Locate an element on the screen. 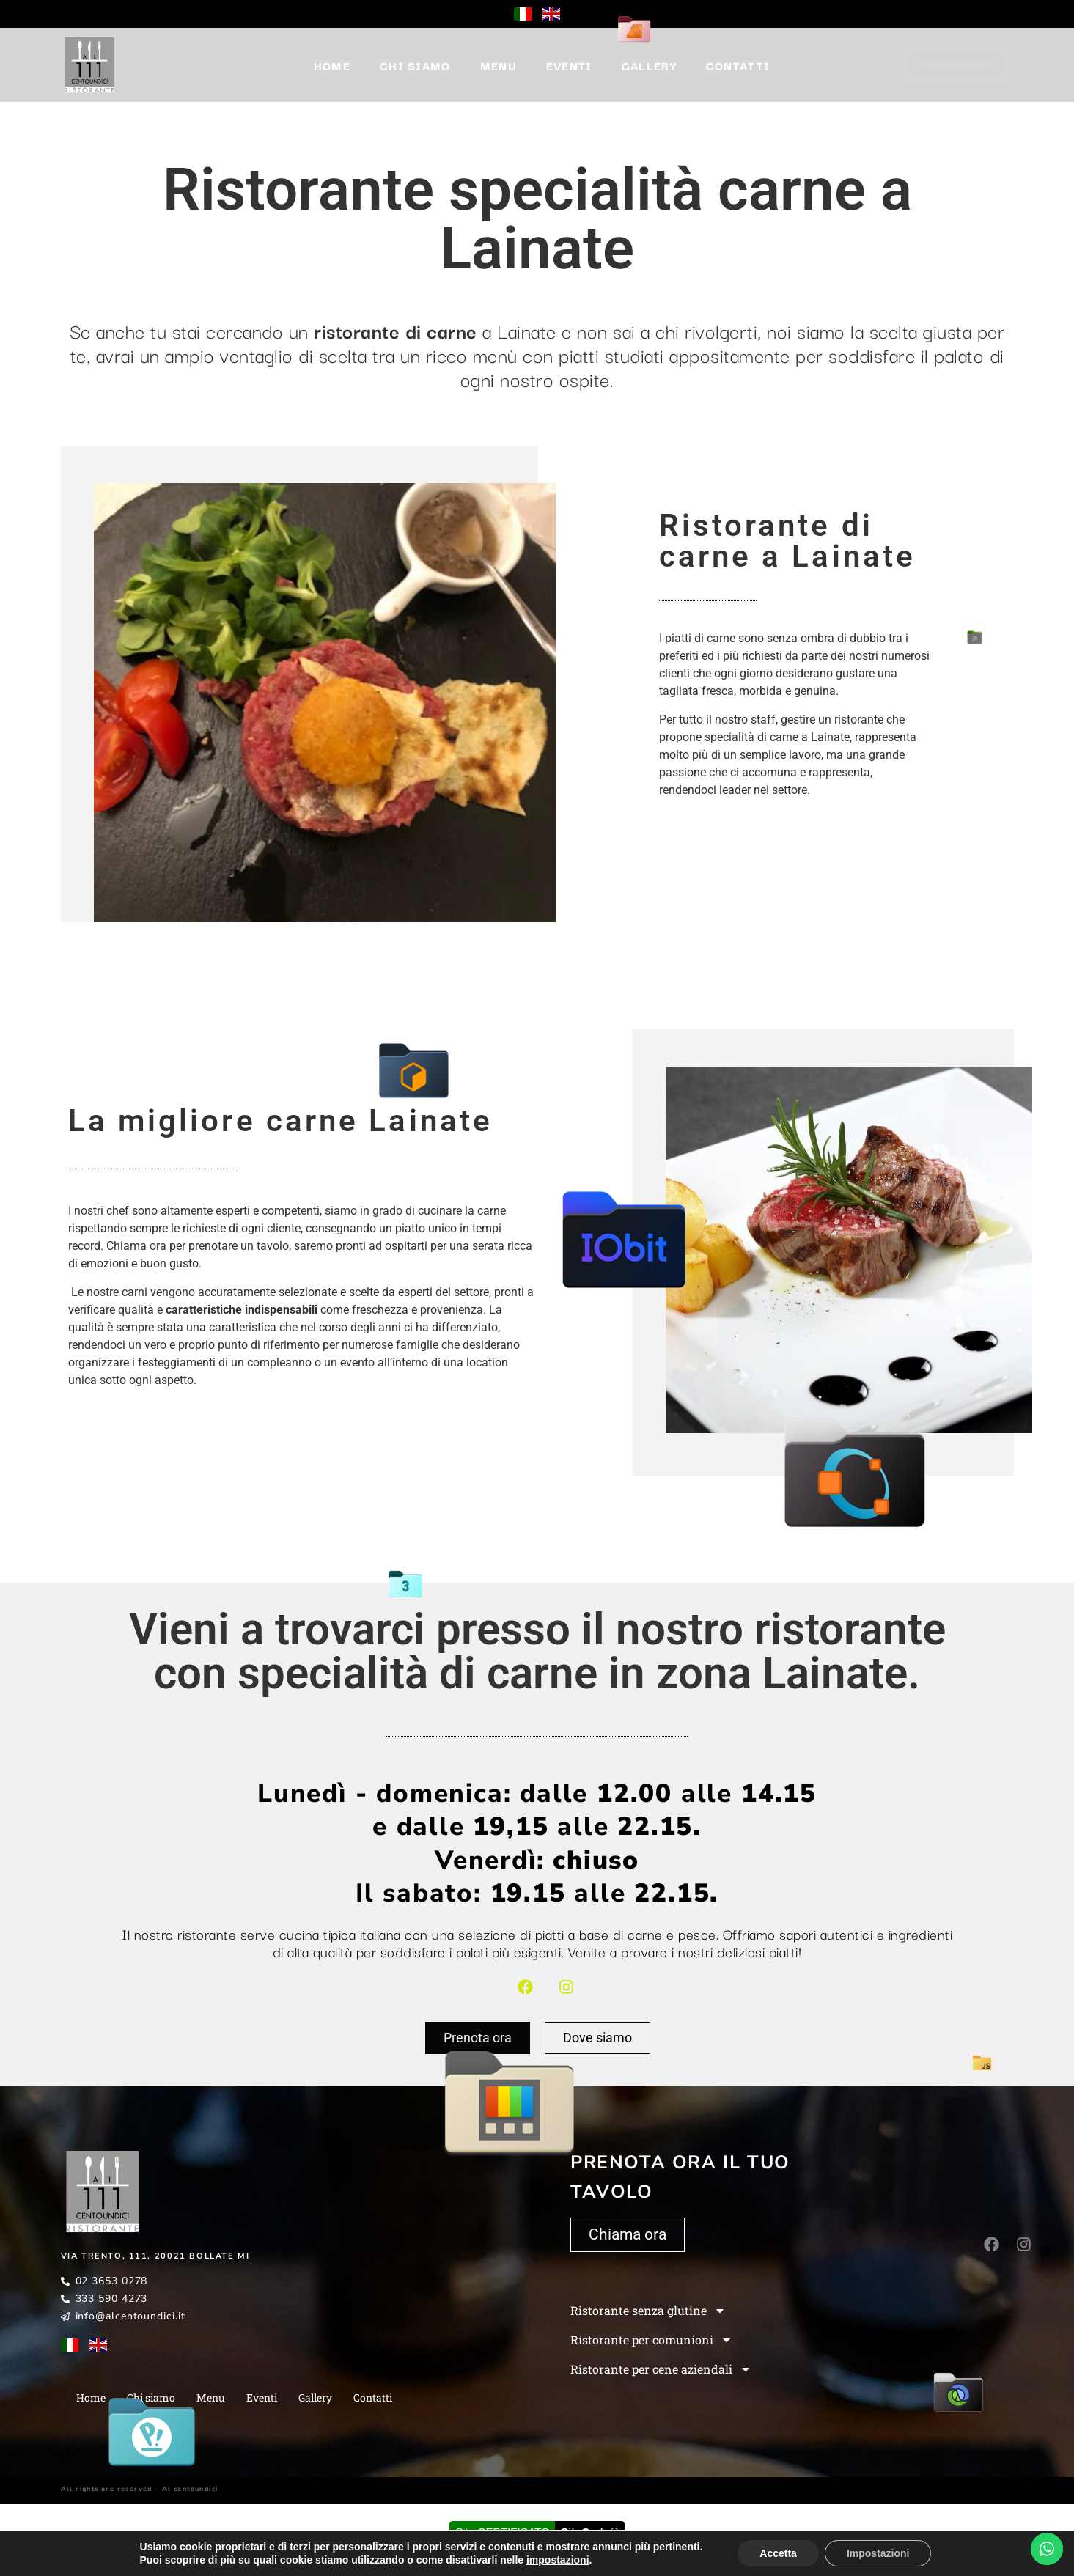 The width and height of the screenshot is (1074, 2576). open Pop!_OS system folder is located at coordinates (151, 2434).